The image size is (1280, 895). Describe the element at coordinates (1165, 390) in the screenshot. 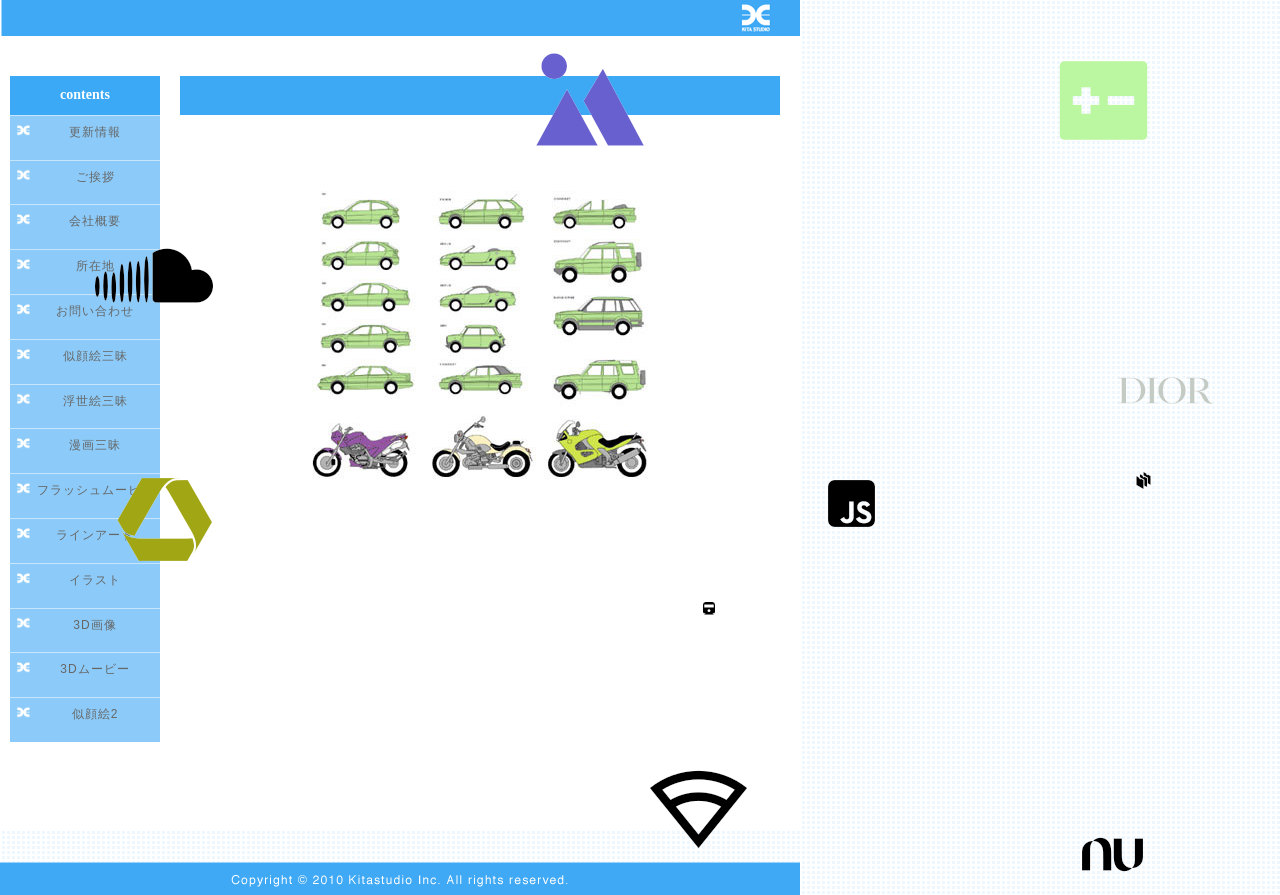

I see `visit the Dior official website` at that location.